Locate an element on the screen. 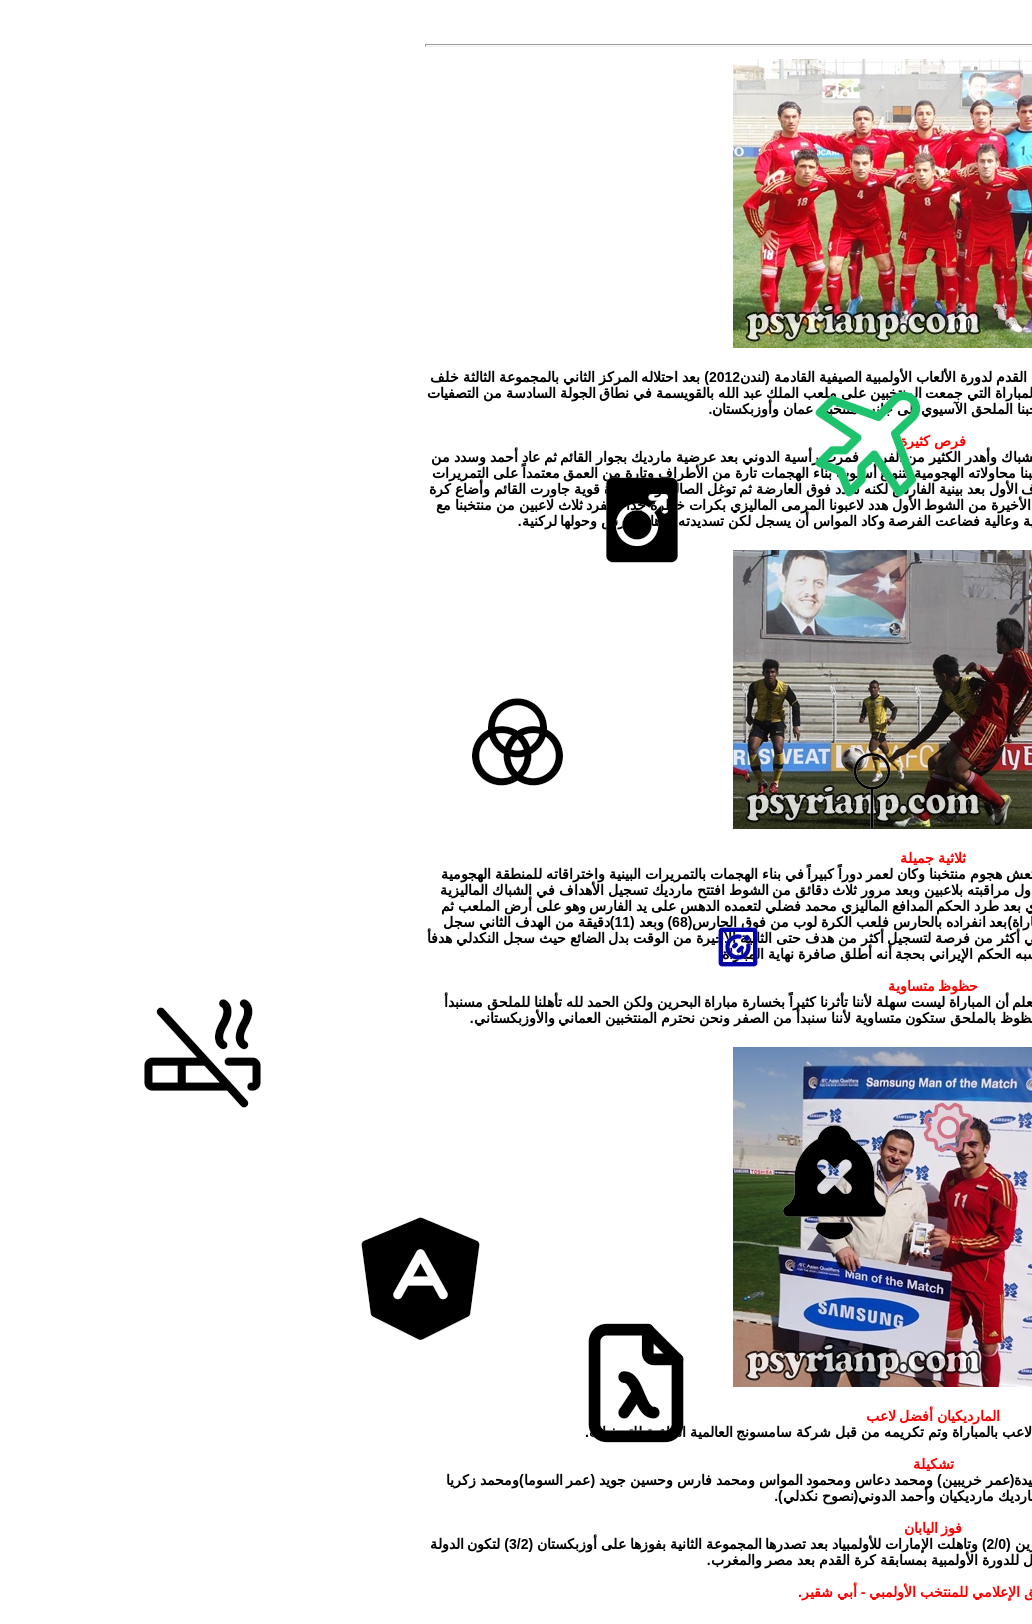 The image size is (1032, 1624). access settings or preferences is located at coordinates (948, 1127).